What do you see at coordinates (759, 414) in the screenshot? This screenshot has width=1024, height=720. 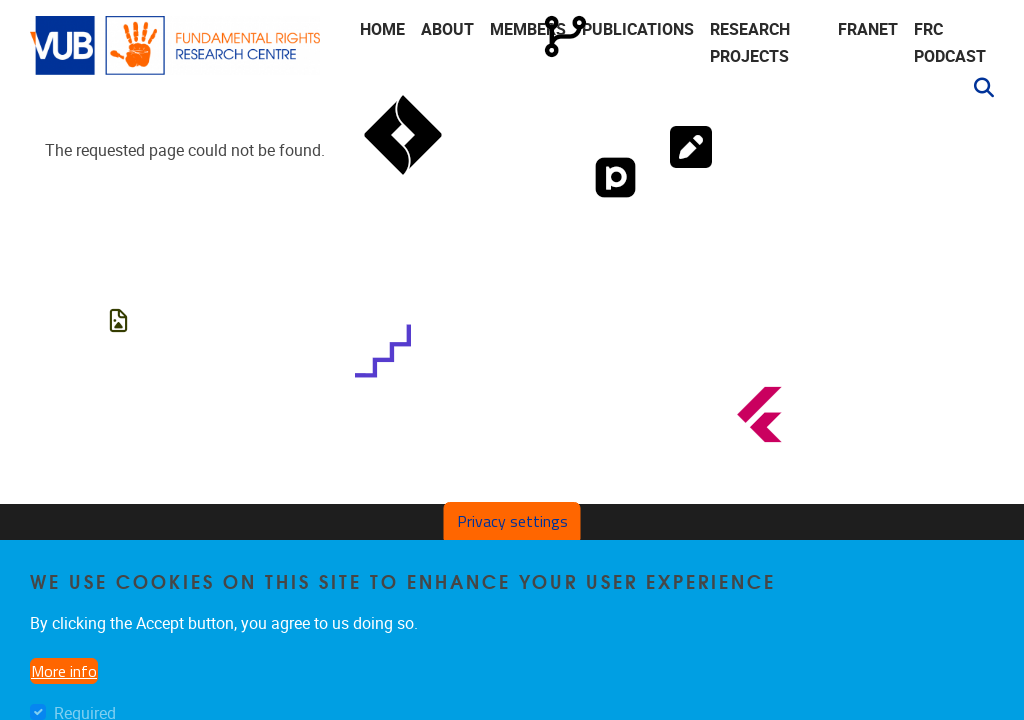 I see `flutter framework logo` at bounding box center [759, 414].